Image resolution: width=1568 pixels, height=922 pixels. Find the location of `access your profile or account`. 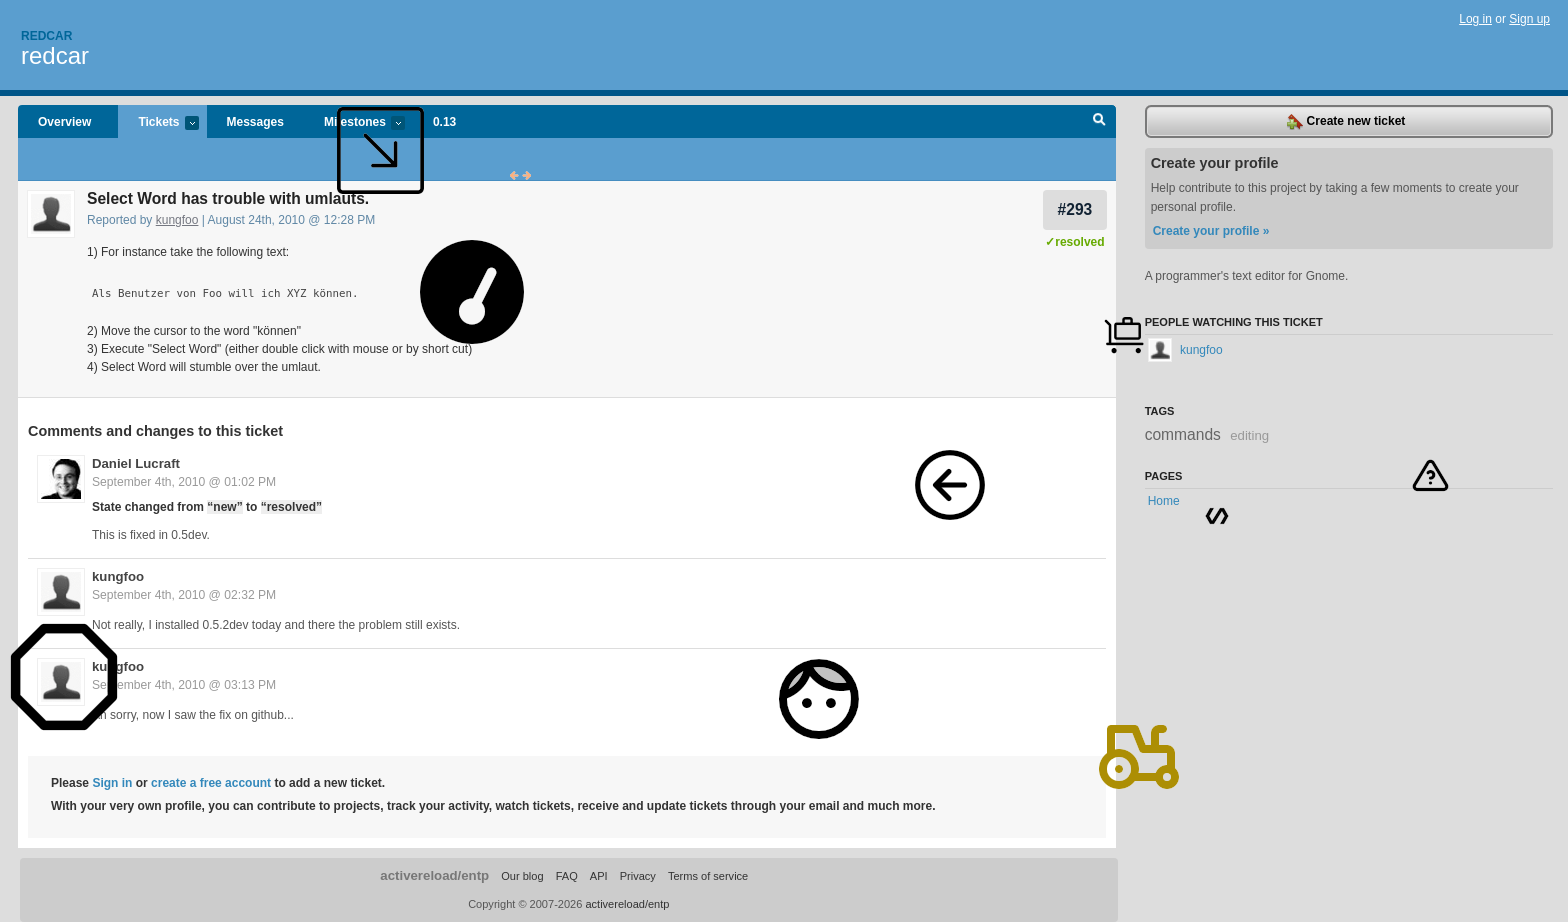

access your profile or account is located at coordinates (819, 699).